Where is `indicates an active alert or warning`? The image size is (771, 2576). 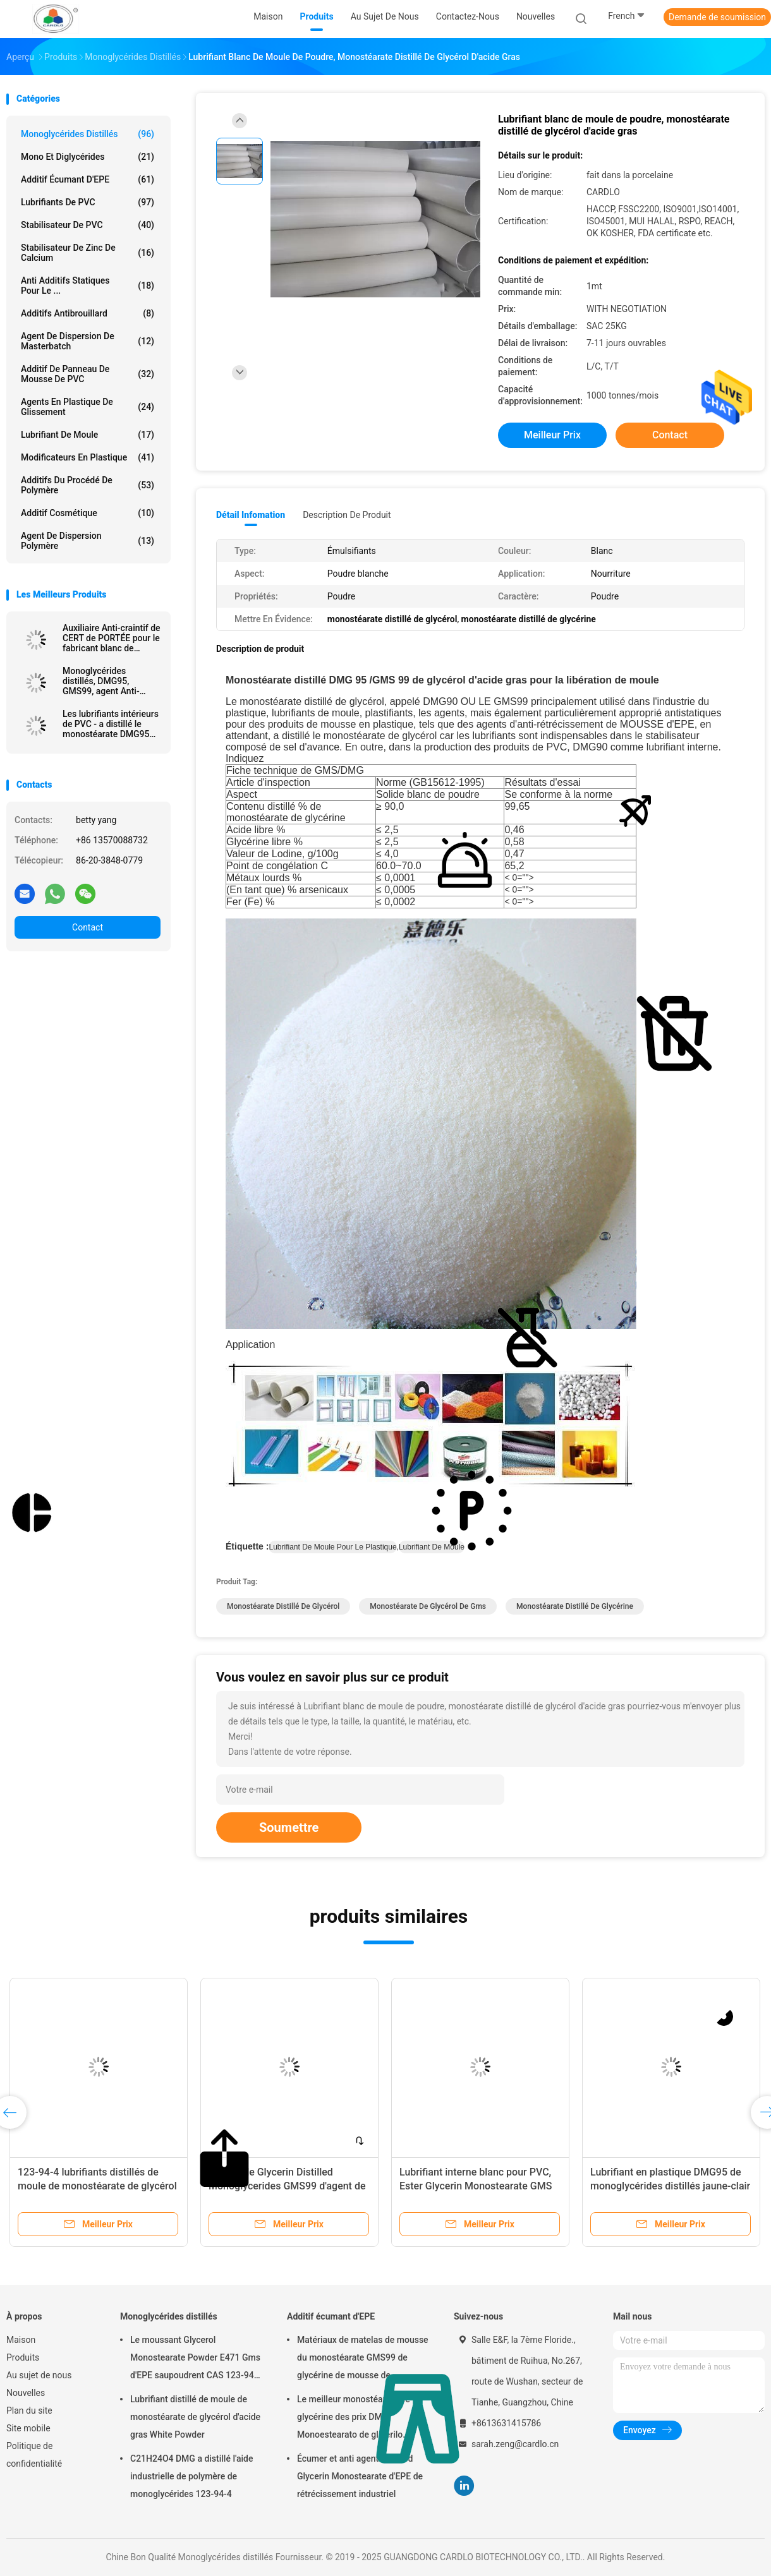
indicates an active alert or warning is located at coordinates (464, 865).